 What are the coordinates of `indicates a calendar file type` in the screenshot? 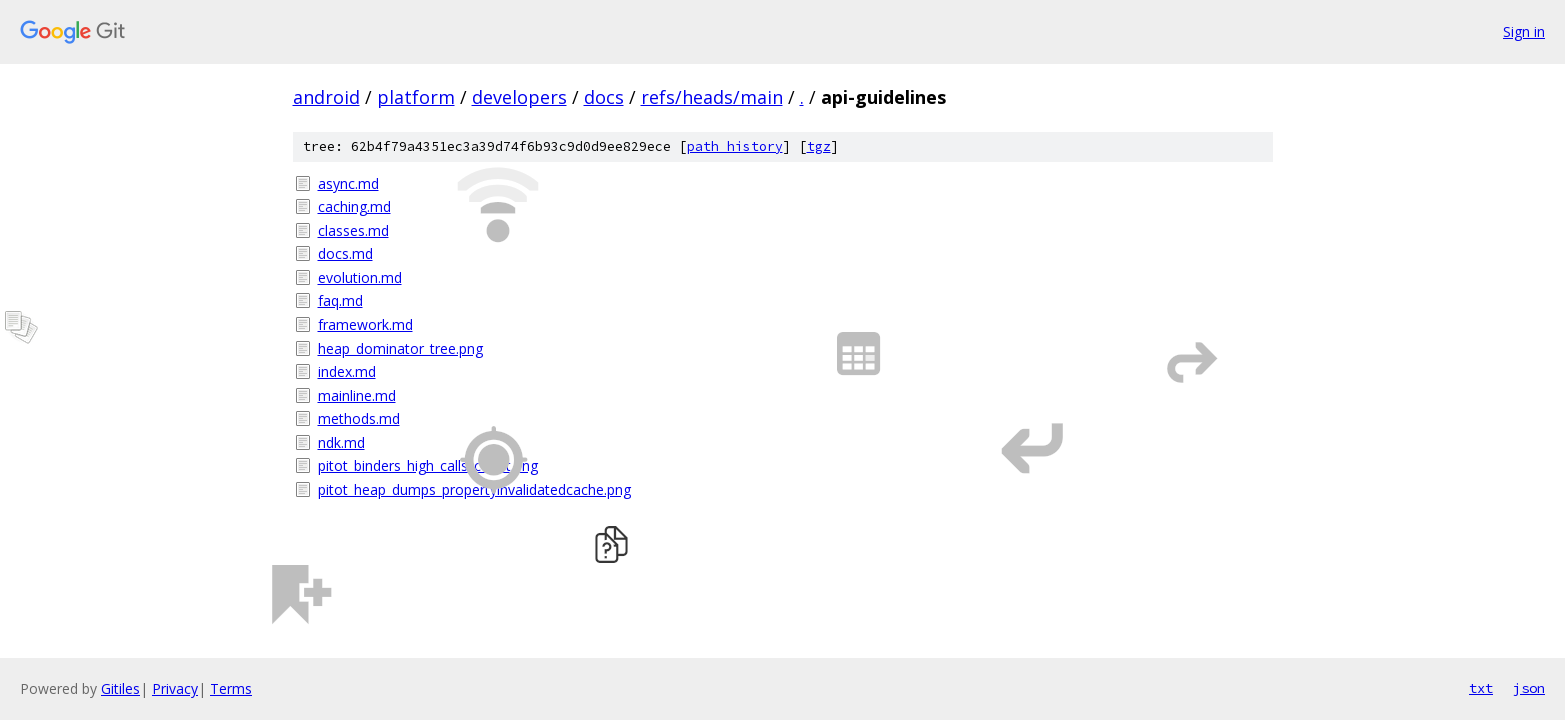 It's located at (860, 355).